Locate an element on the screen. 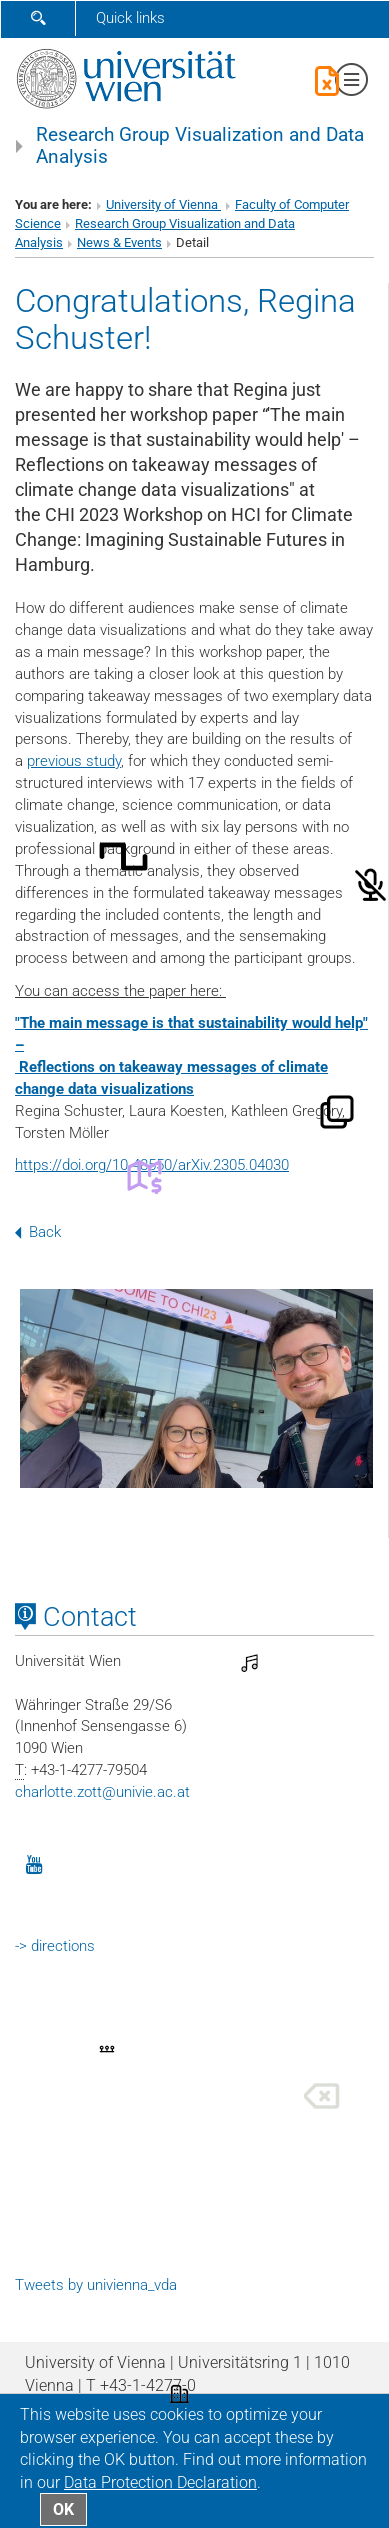 This screenshot has height=2528, width=389. mute your microphone is located at coordinates (370, 885).